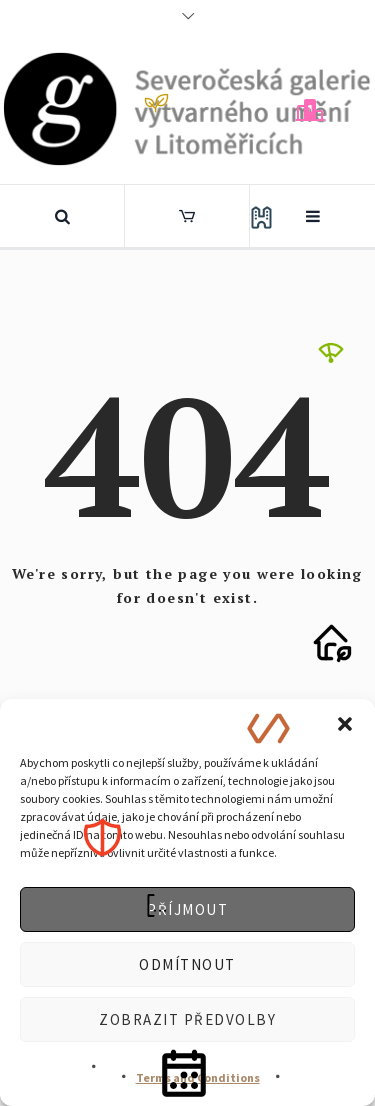 The width and height of the screenshot is (375, 1106). I want to click on indicates the start of a contained or grouped section, so click(157, 905).